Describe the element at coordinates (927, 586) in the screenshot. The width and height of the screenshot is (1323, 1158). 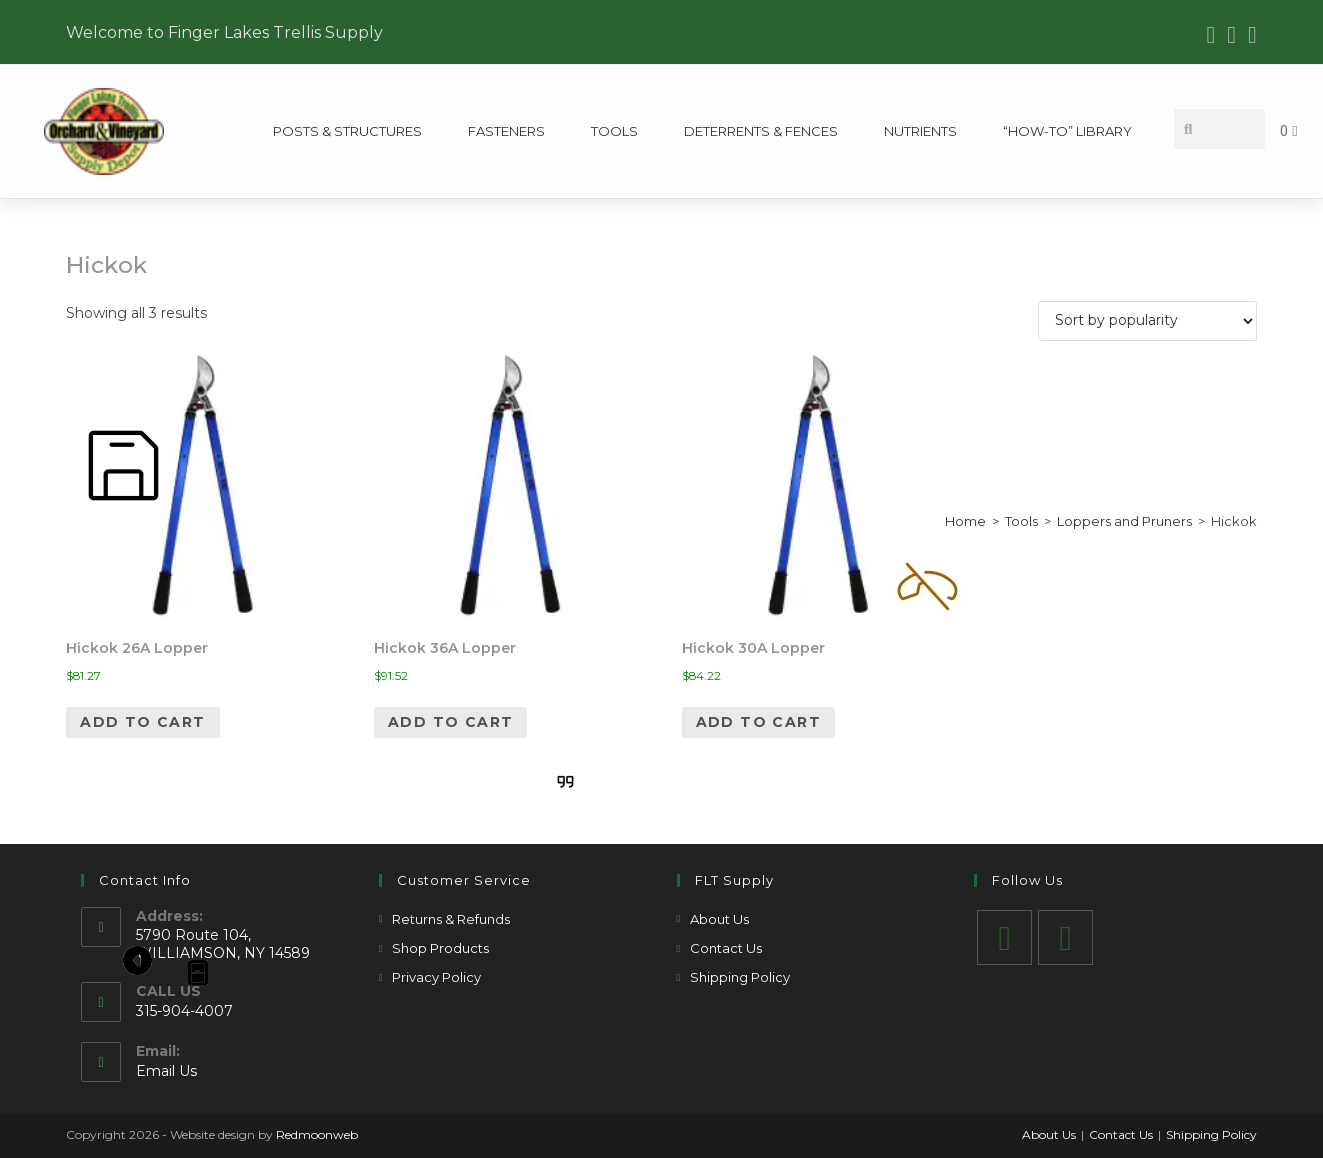
I see `end or decline a phone call` at that location.